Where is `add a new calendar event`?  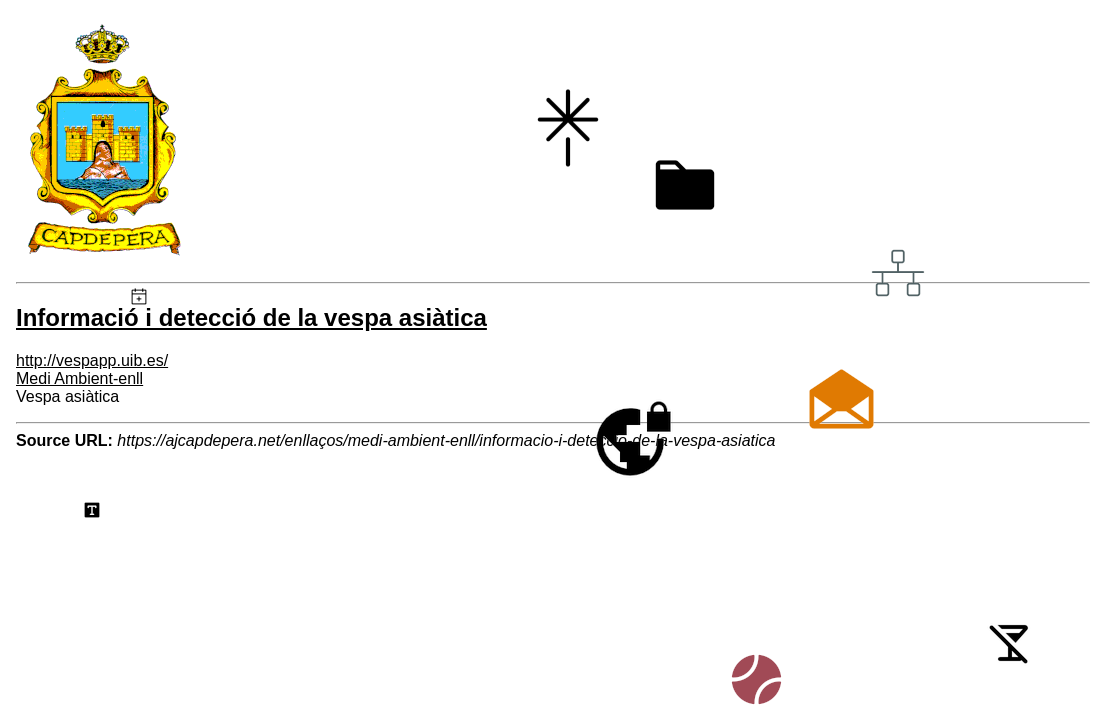 add a new calendar event is located at coordinates (139, 297).